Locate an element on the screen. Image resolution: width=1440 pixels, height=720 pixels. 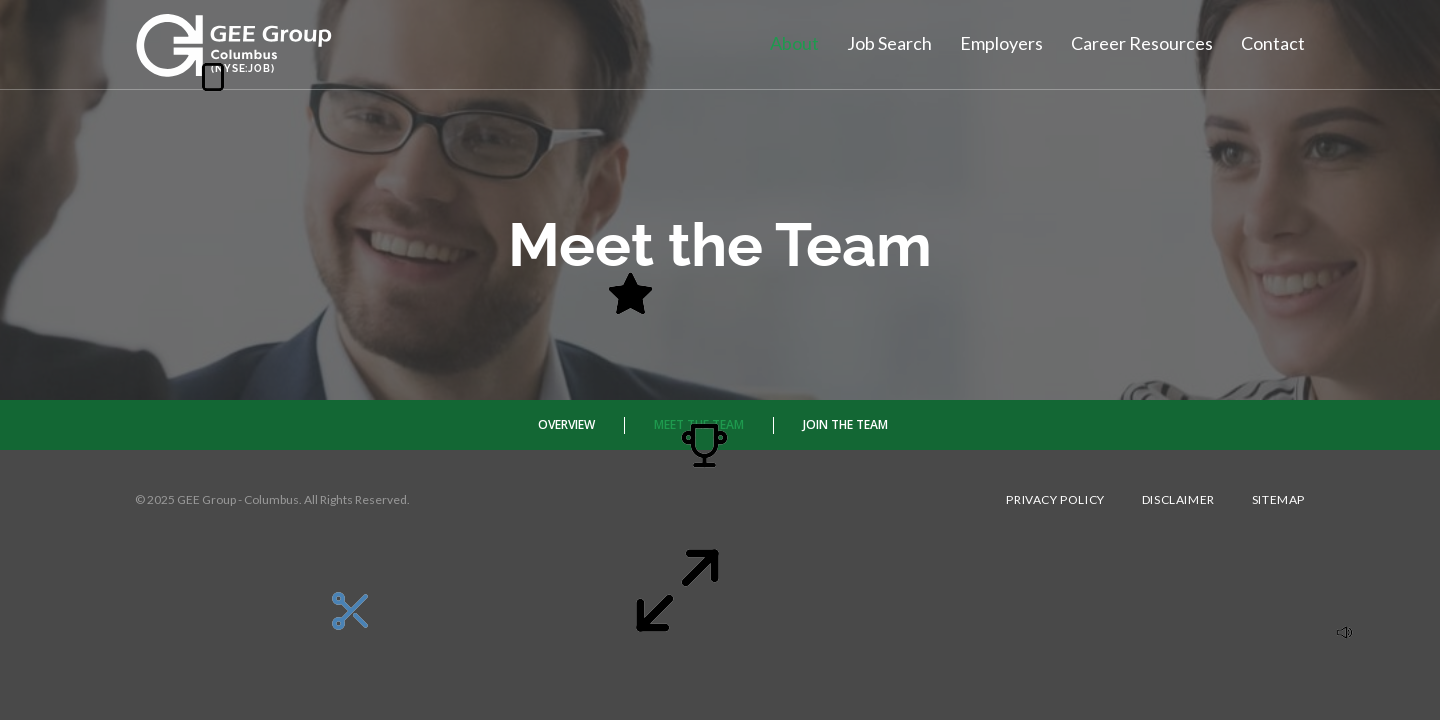
expand to fullscreen mode is located at coordinates (677, 590).